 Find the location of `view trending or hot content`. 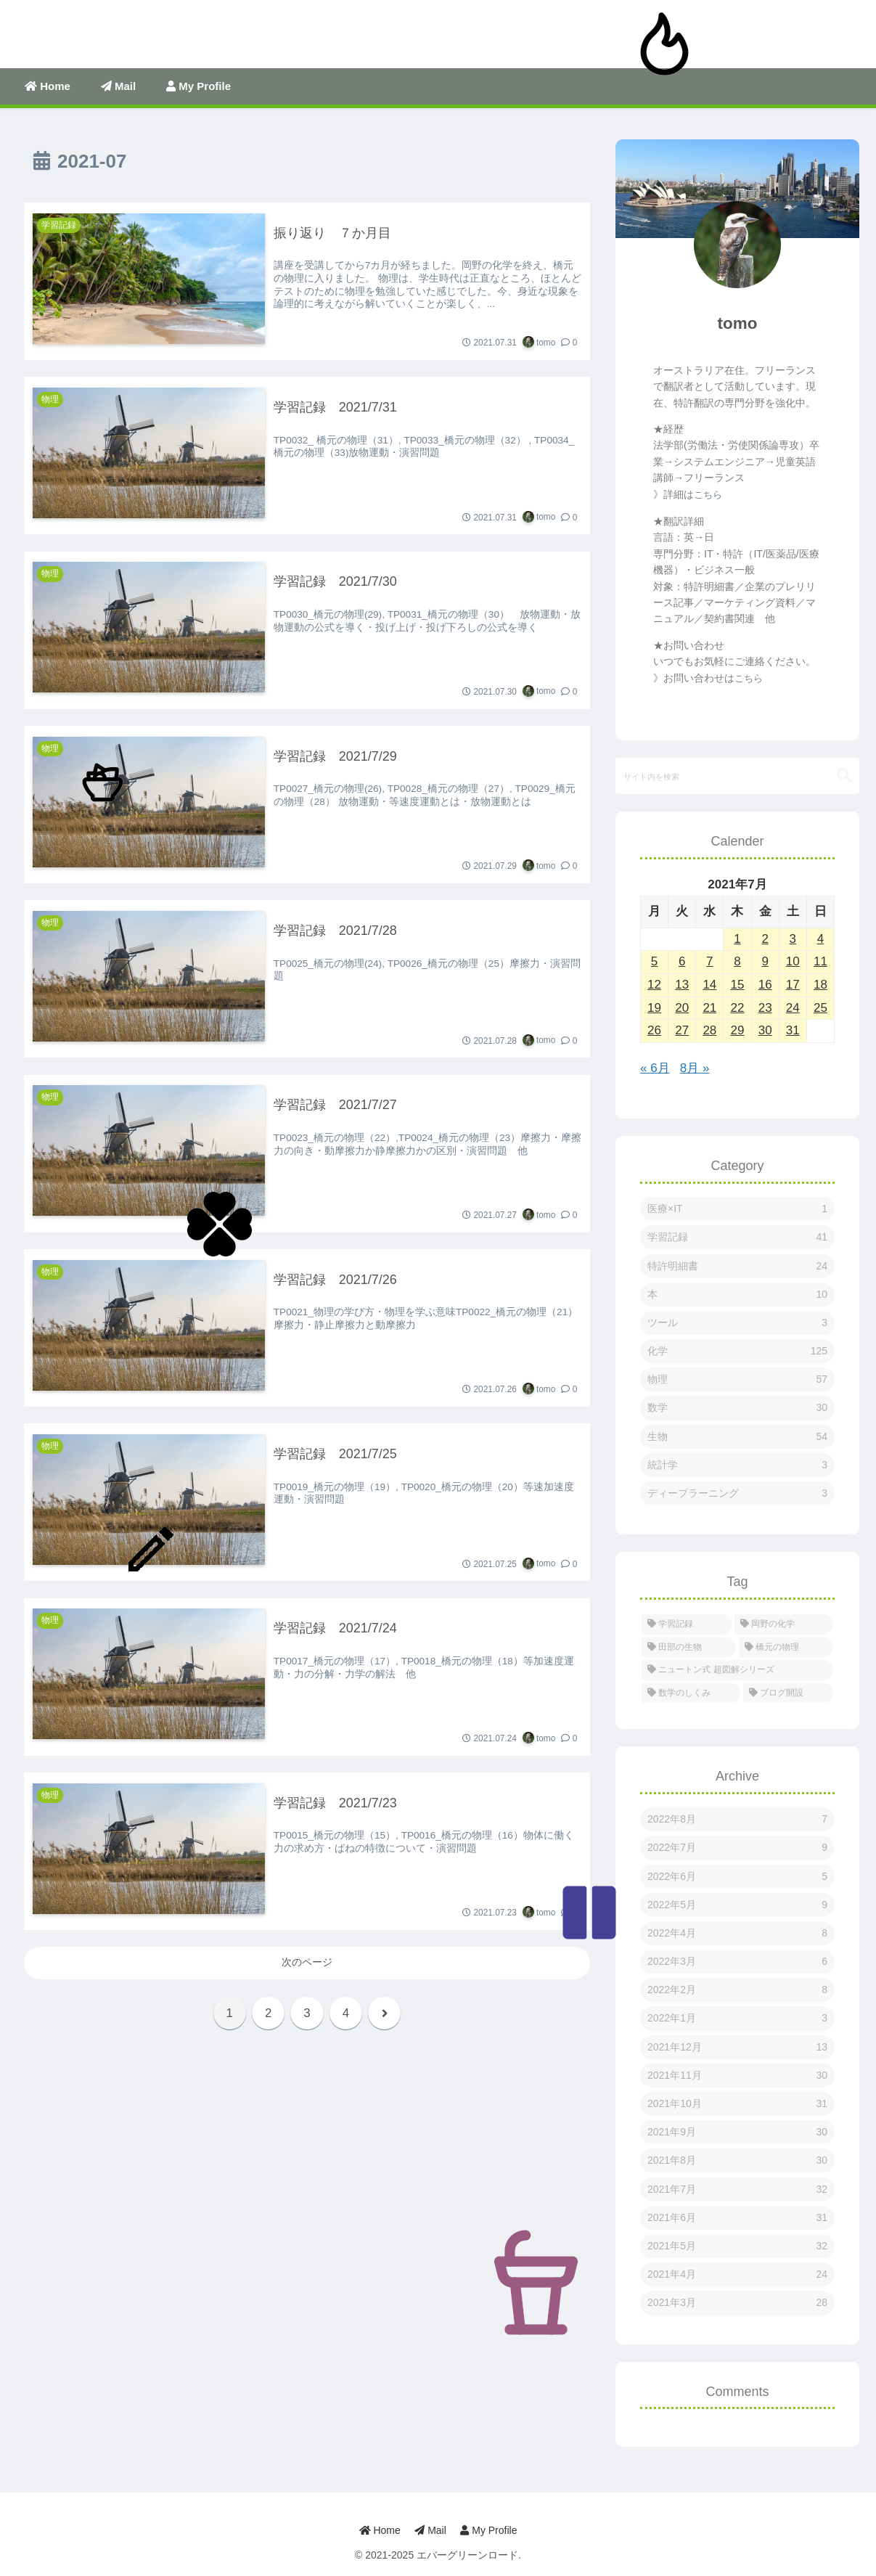

view trending or hot content is located at coordinates (664, 45).